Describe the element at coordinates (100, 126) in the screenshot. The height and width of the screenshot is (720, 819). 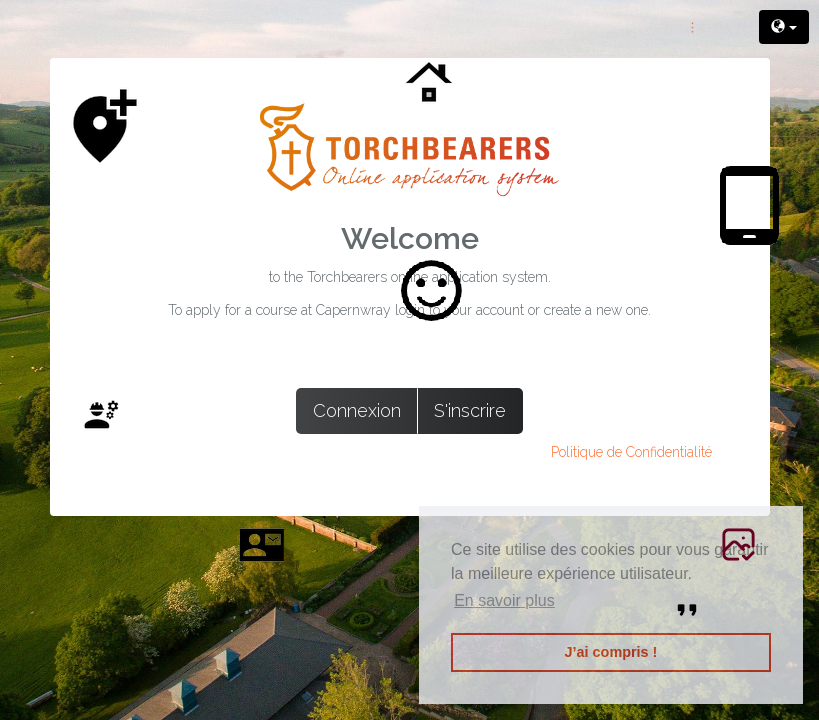
I see `add a new location pin to the map` at that location.